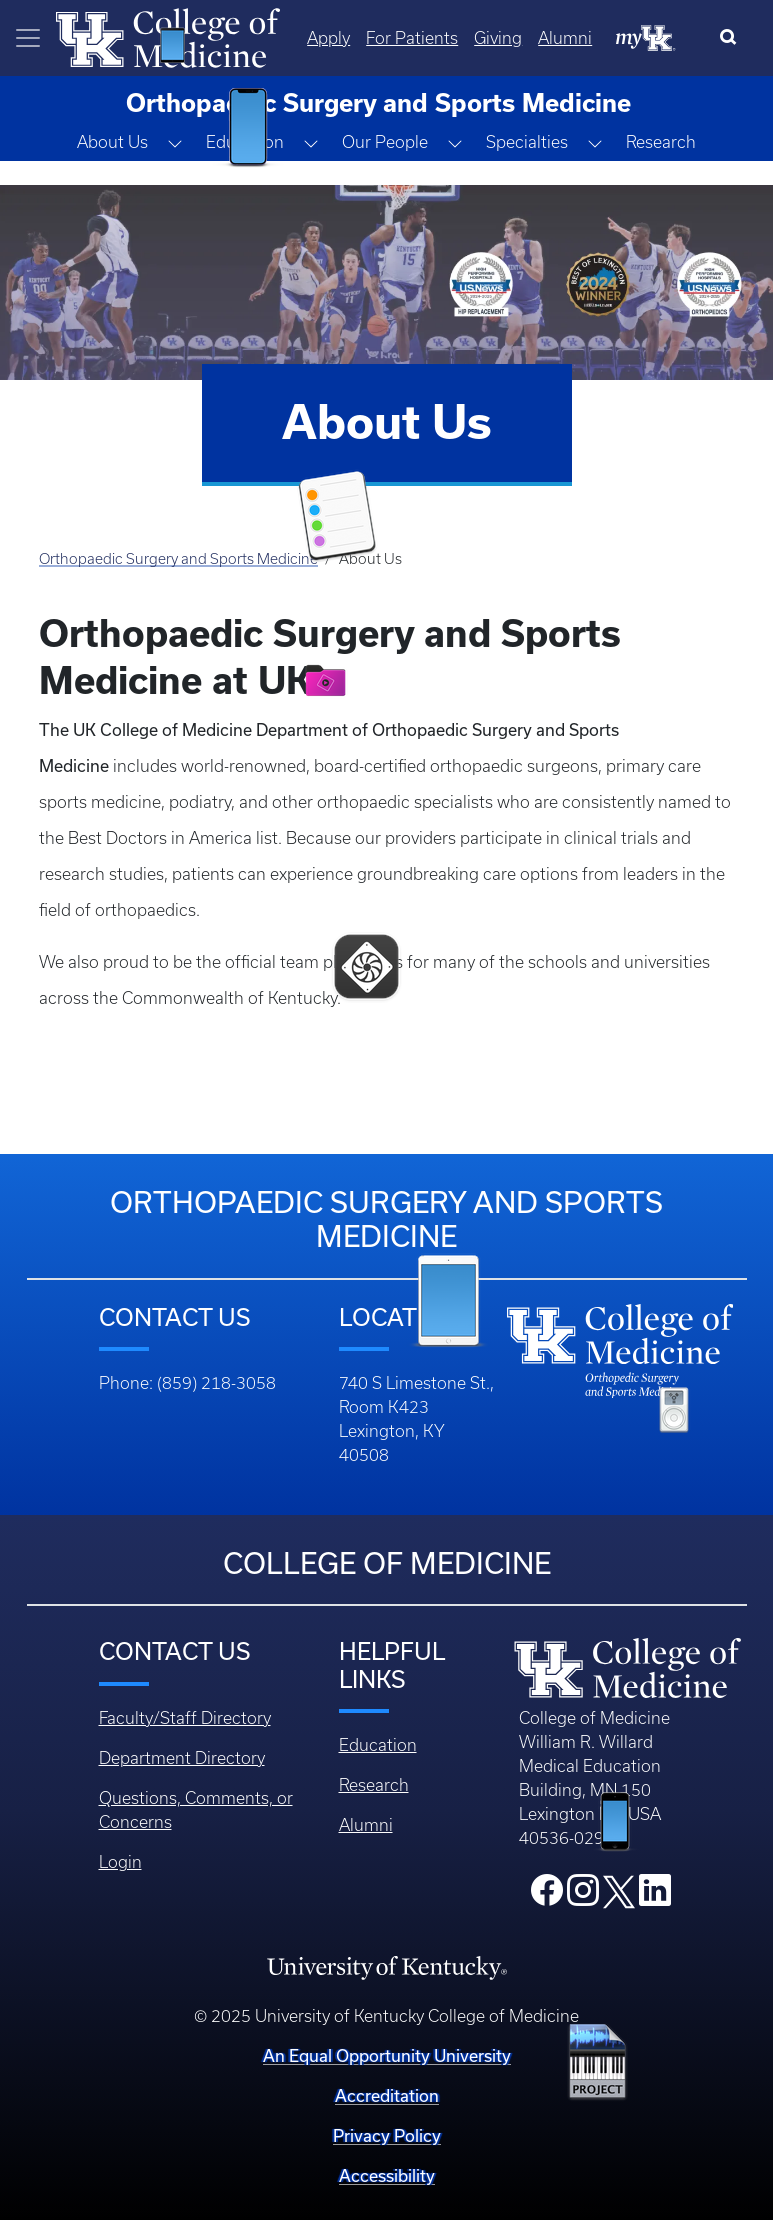  I want to click on indicates a connected iPod device, so click(674, 1410).